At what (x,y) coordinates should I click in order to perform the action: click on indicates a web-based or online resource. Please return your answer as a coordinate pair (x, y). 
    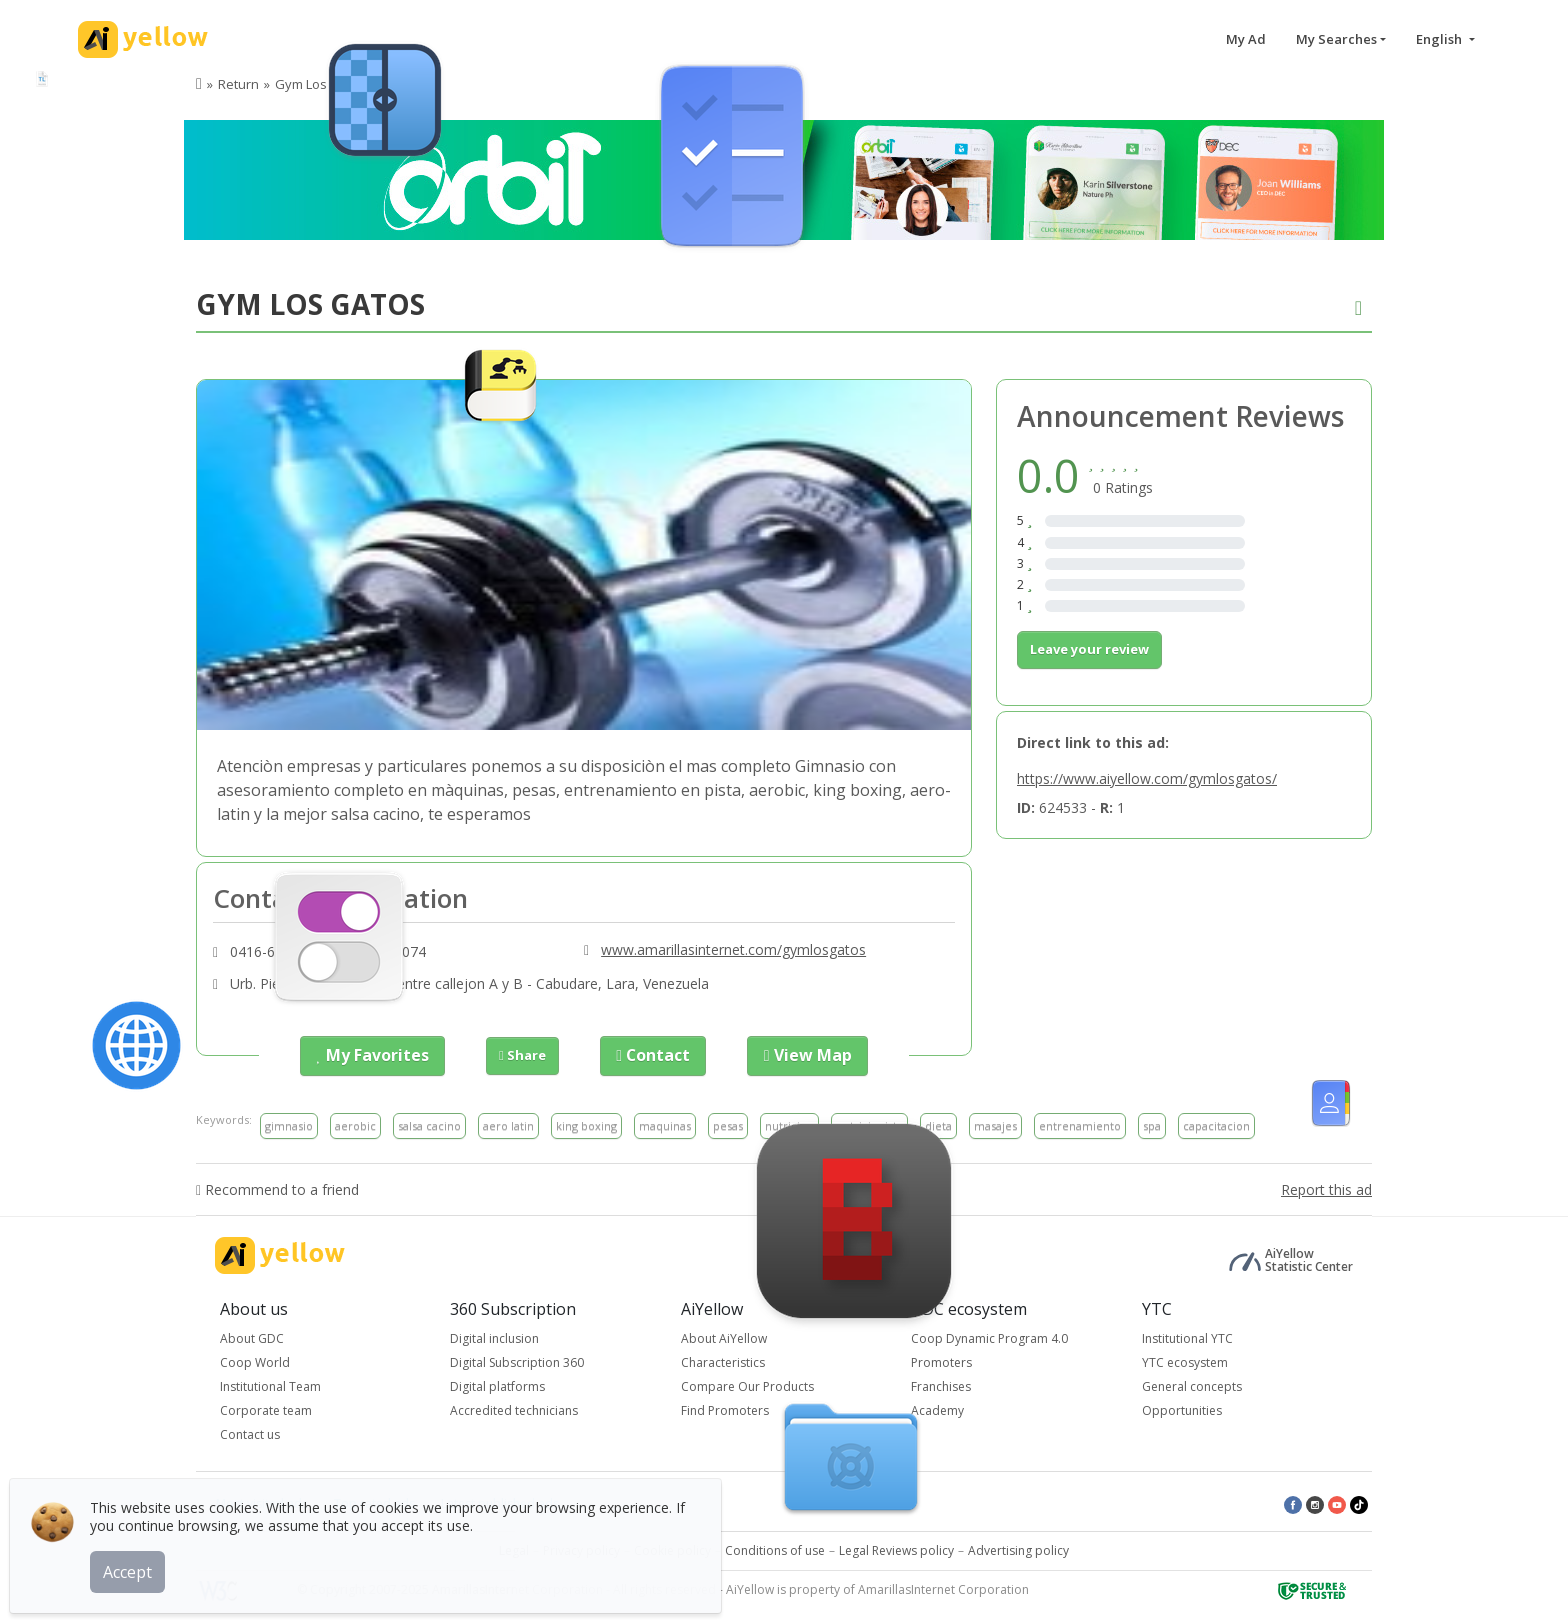
    Looking at the image, I should click on (136, 1045).